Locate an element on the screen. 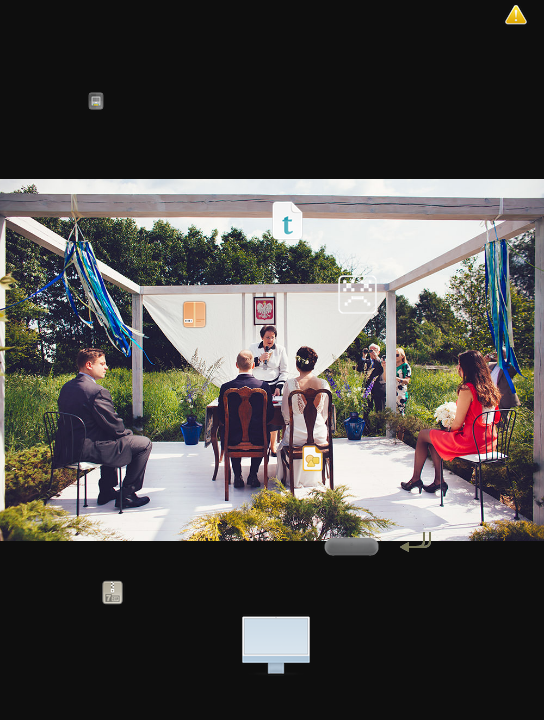 This screenshot has height=720, width=544. a typst document file is located at coordinates (287, 220).